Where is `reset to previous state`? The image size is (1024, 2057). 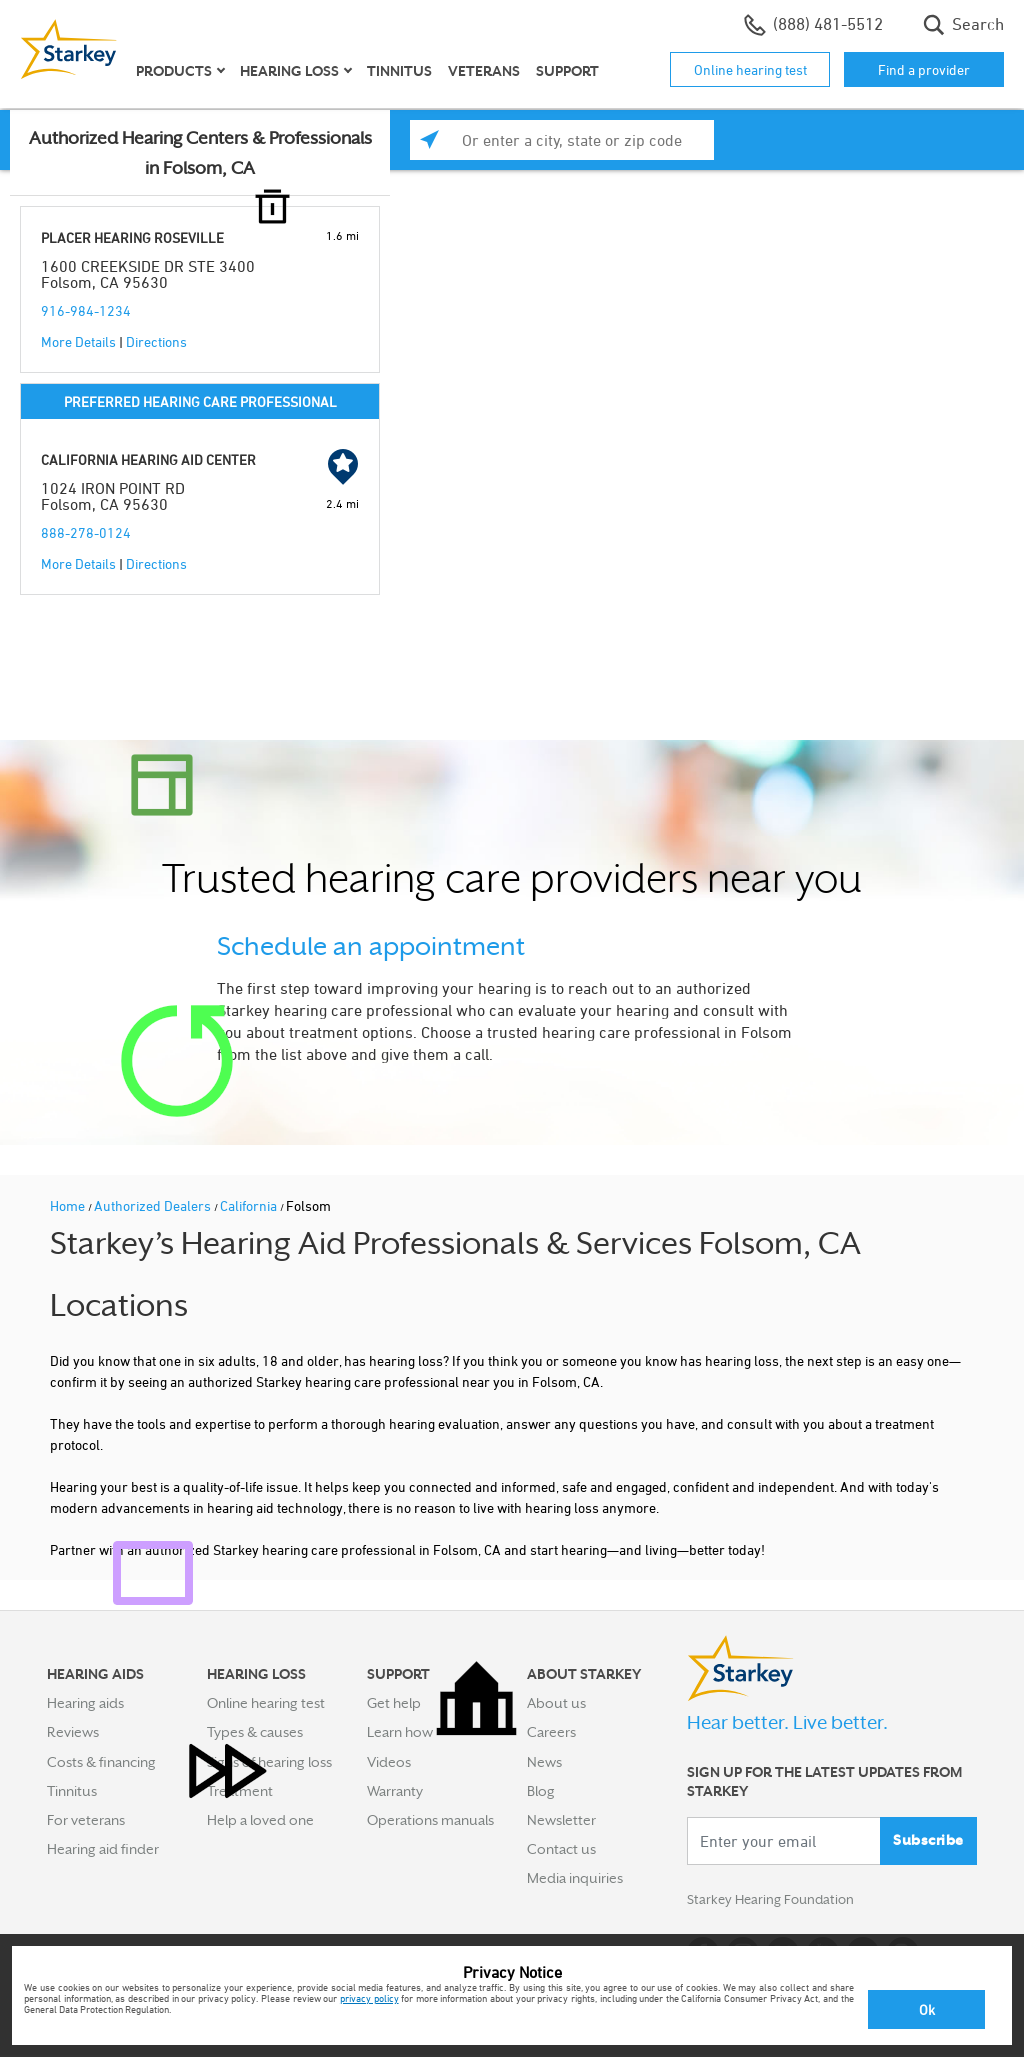 reset to previous state is located at coordinates (177, 1061).